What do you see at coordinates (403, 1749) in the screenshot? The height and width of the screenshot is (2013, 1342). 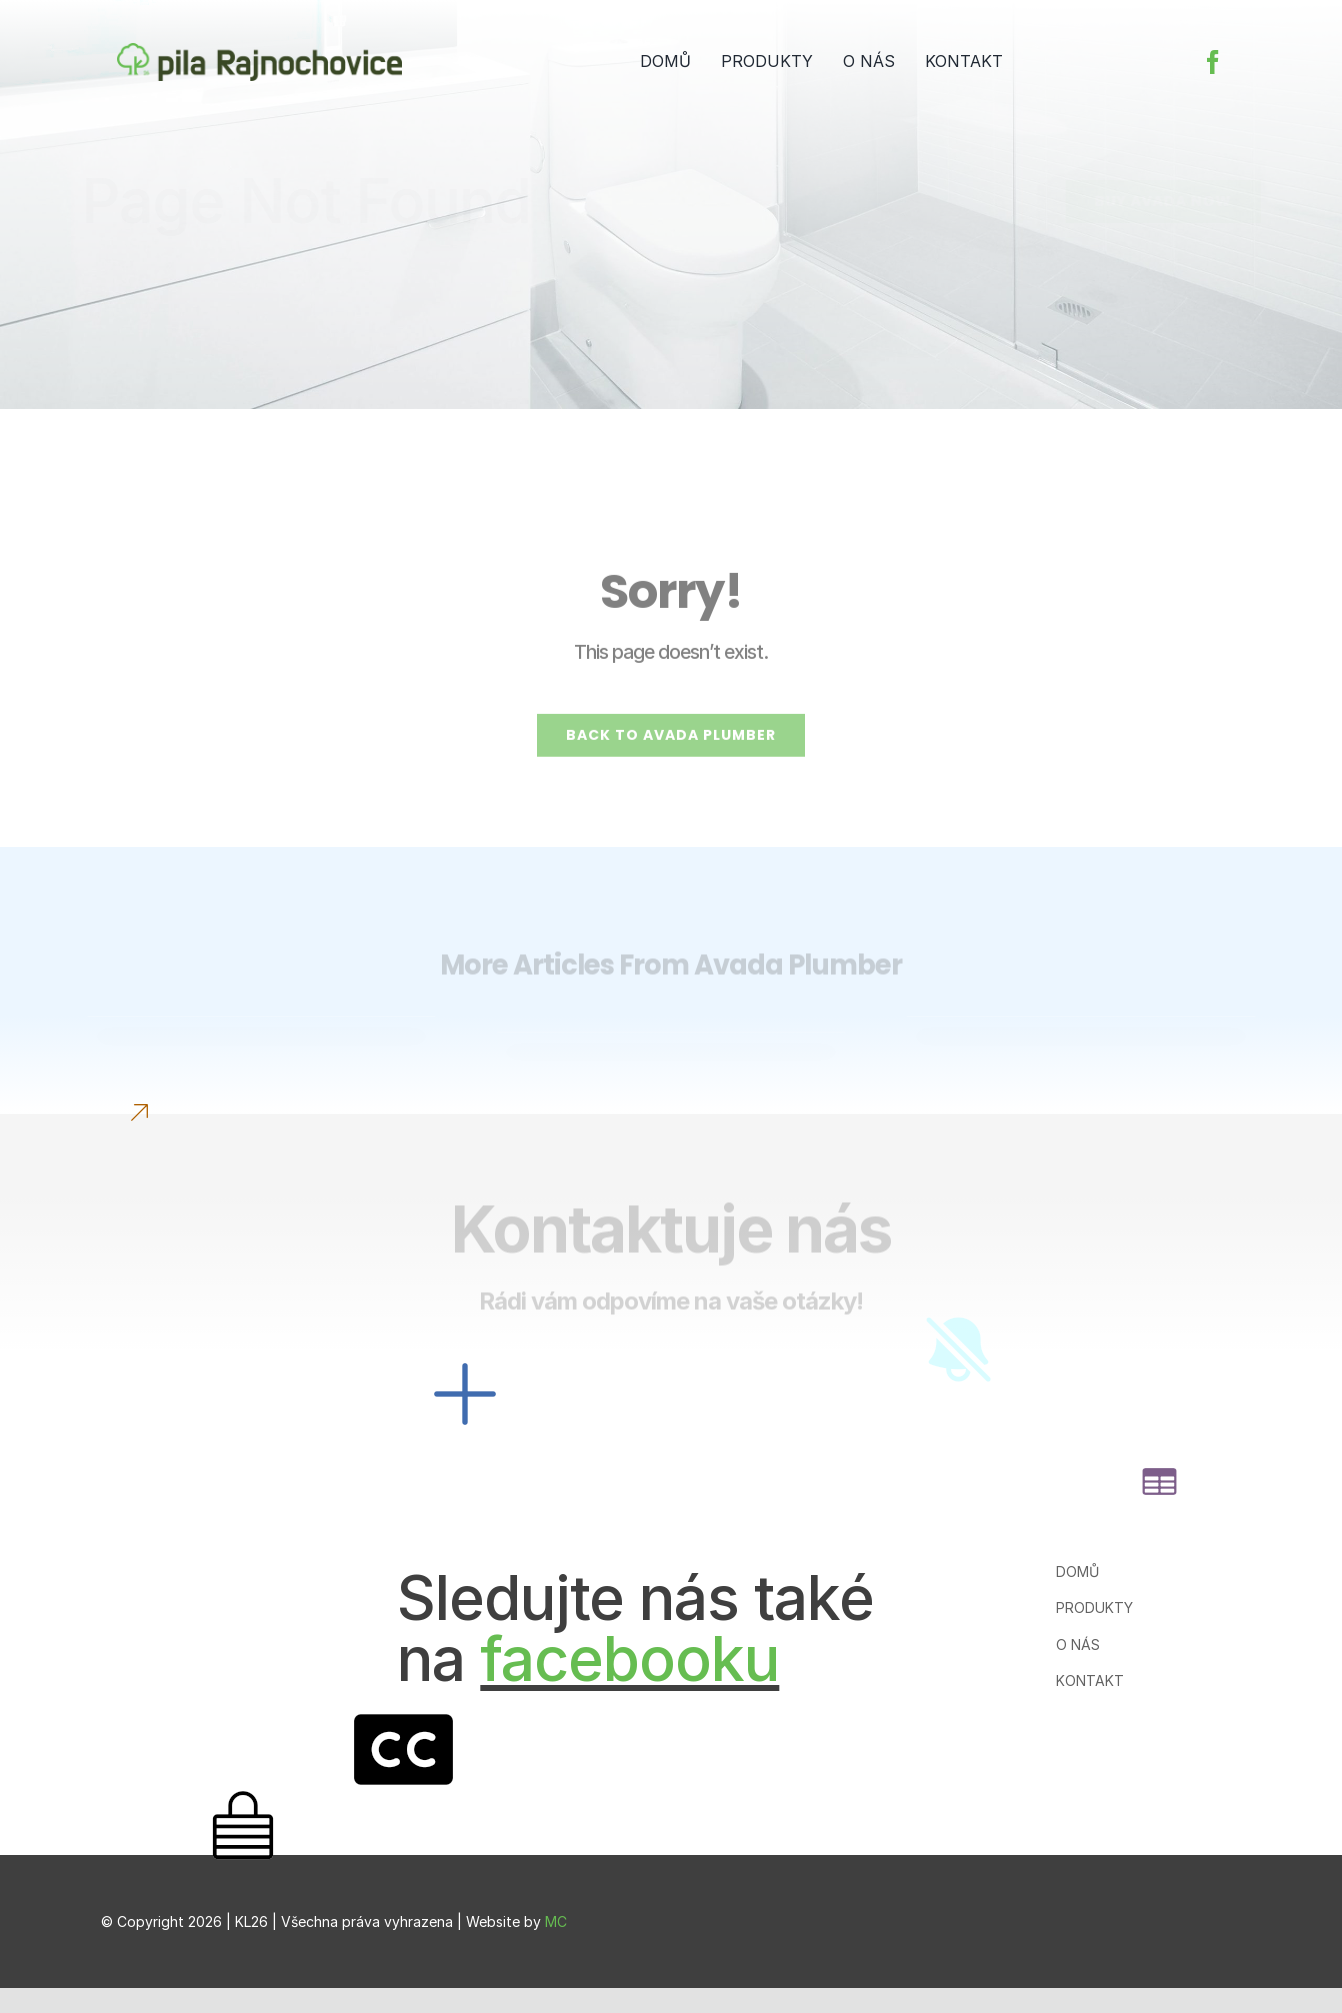 I see `enable closed captions for video content` at bounding box center [403, 1749].